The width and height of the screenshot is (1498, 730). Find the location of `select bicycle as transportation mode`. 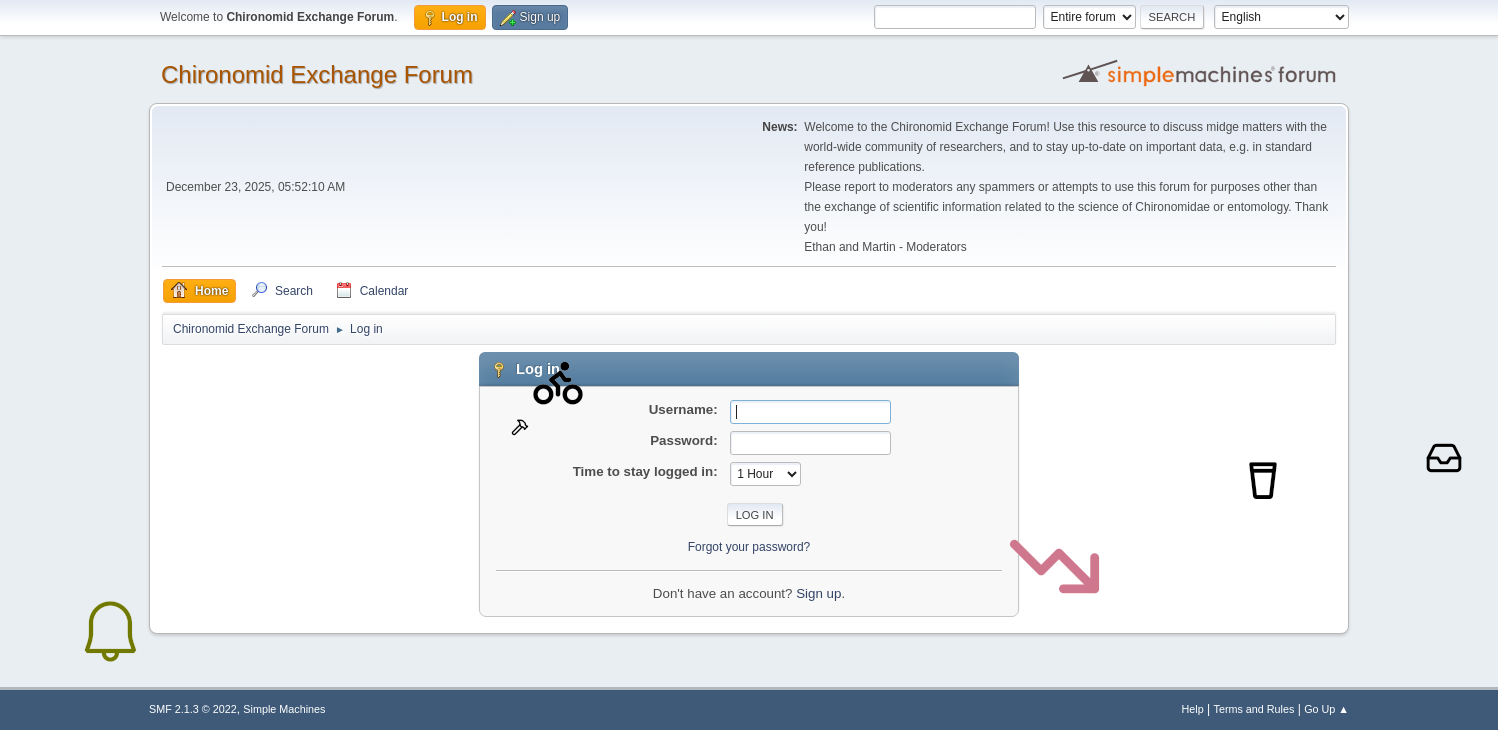

select bicycle as transportation mode is located at coordinates (558, 382).